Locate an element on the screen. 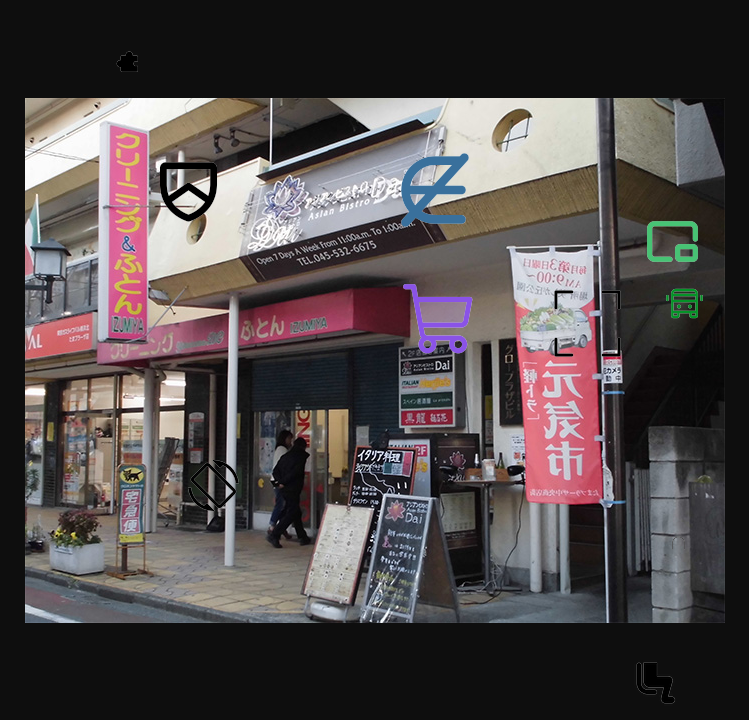 This screenshot has width=749, height=720. indicates set intersection in data operations is located at coordinates (678, 543).